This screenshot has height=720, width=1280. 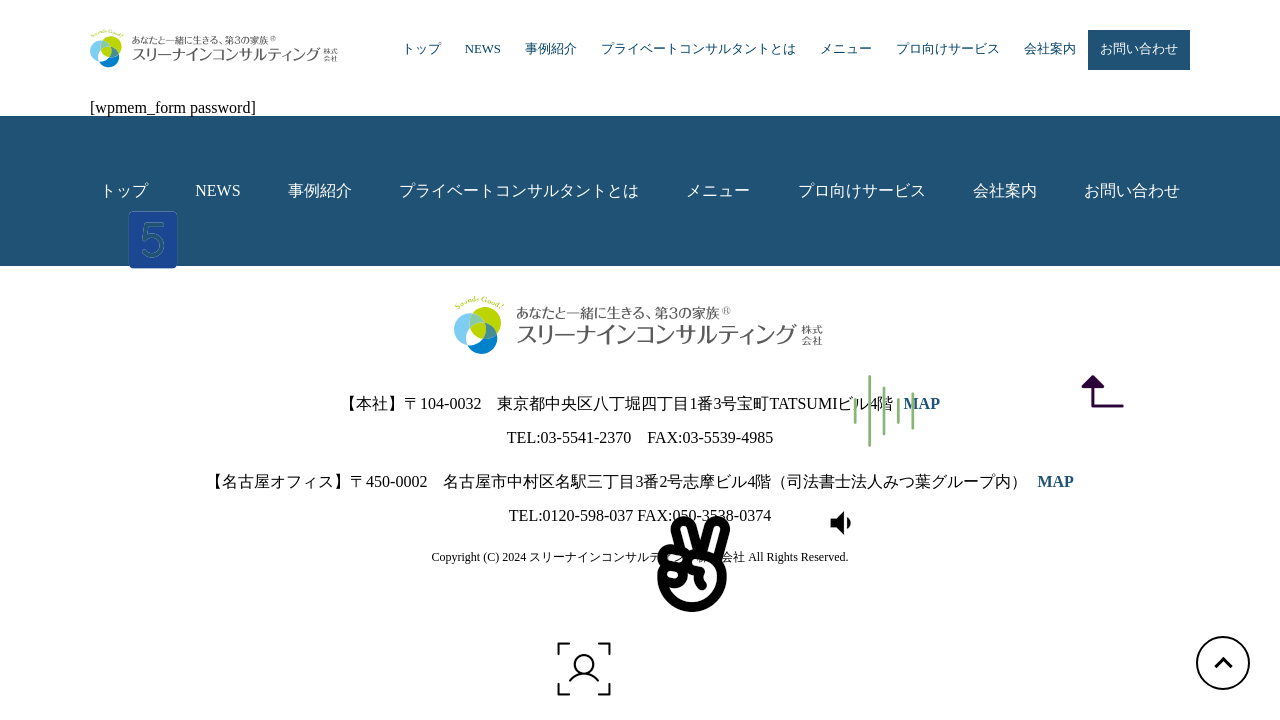 What do you see at coordinates (884, 411) in the screenshot?
I see `audio or sound visualization` at bounding box center [884, 411].